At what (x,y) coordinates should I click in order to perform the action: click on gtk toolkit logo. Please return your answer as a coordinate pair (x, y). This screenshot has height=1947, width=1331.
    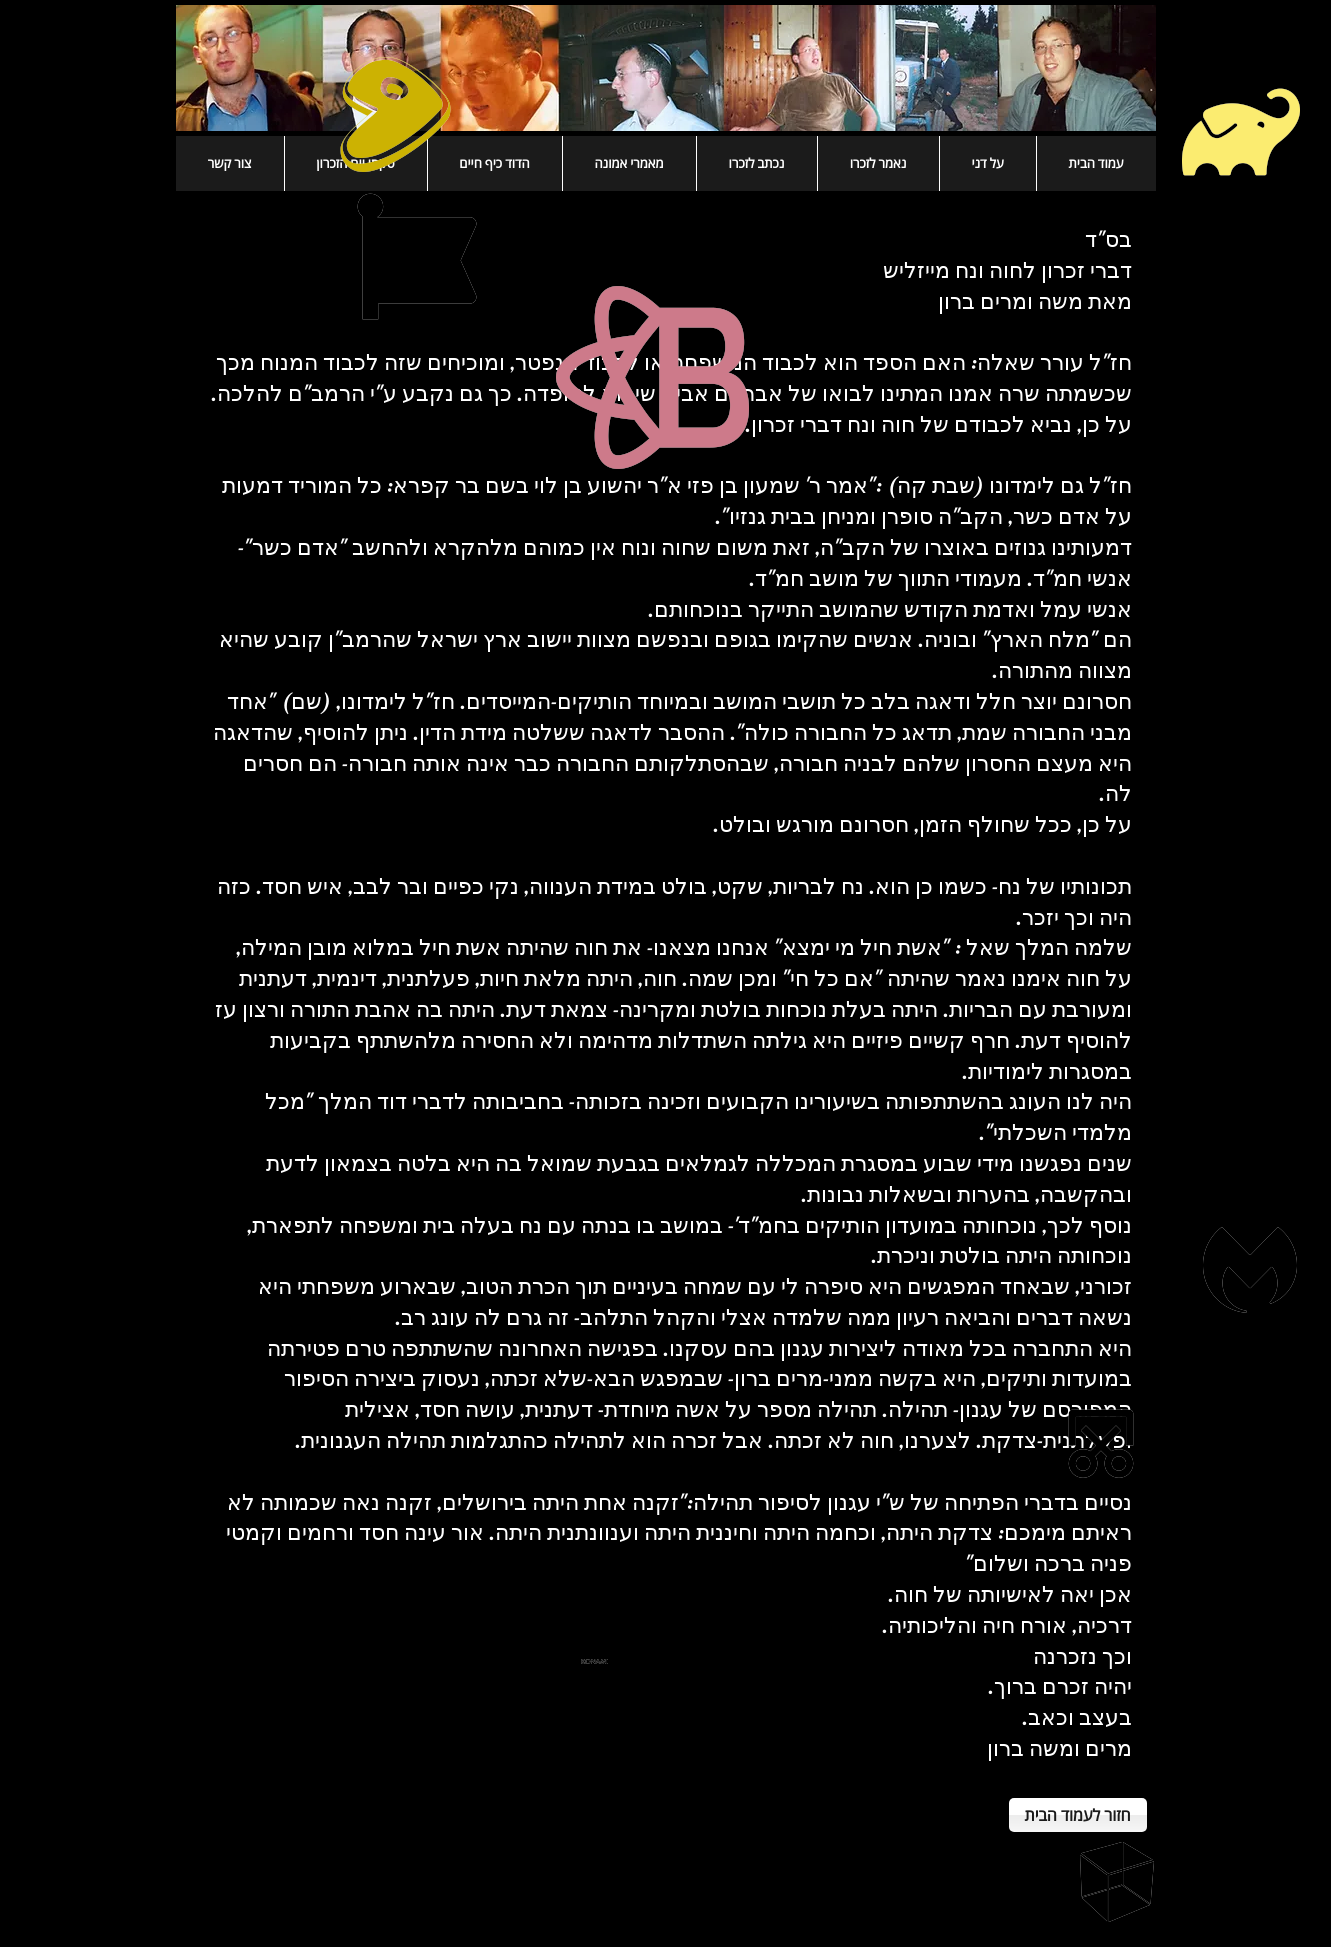
    Looking at the image, I should click on (1117, 1882).